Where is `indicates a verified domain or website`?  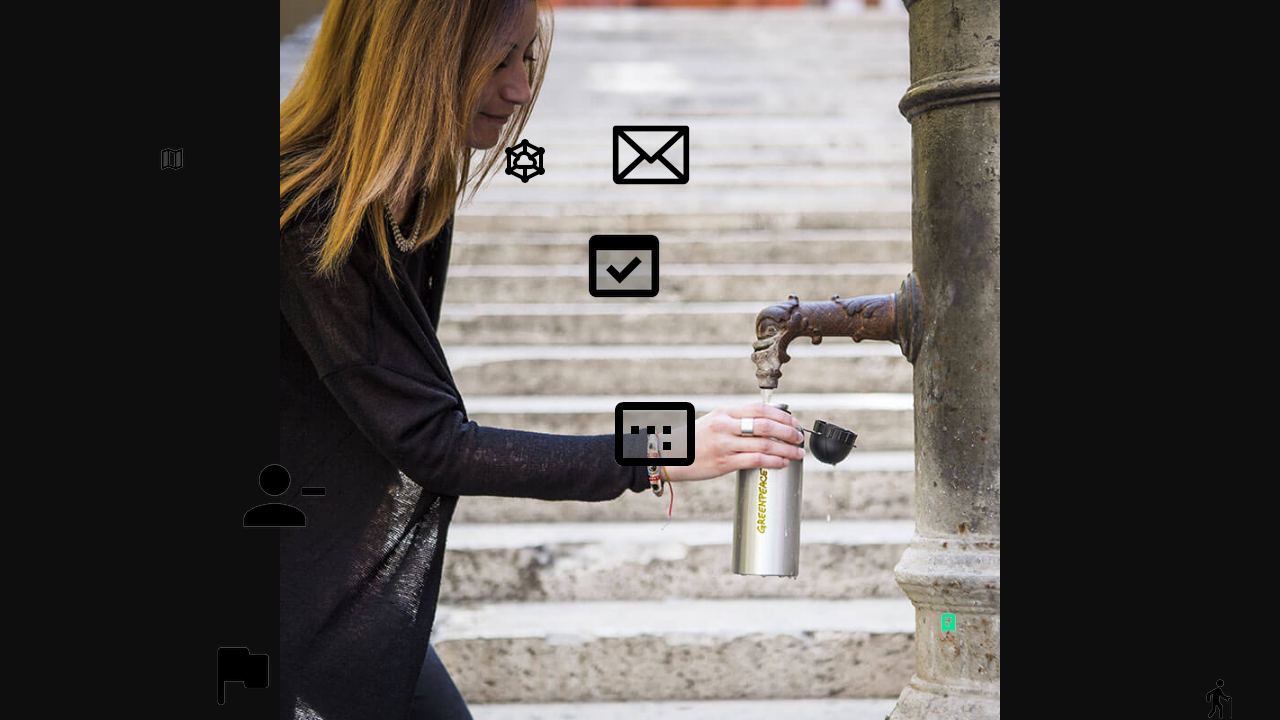 indicates a verified domain or website is located at coordinates (624, 266).